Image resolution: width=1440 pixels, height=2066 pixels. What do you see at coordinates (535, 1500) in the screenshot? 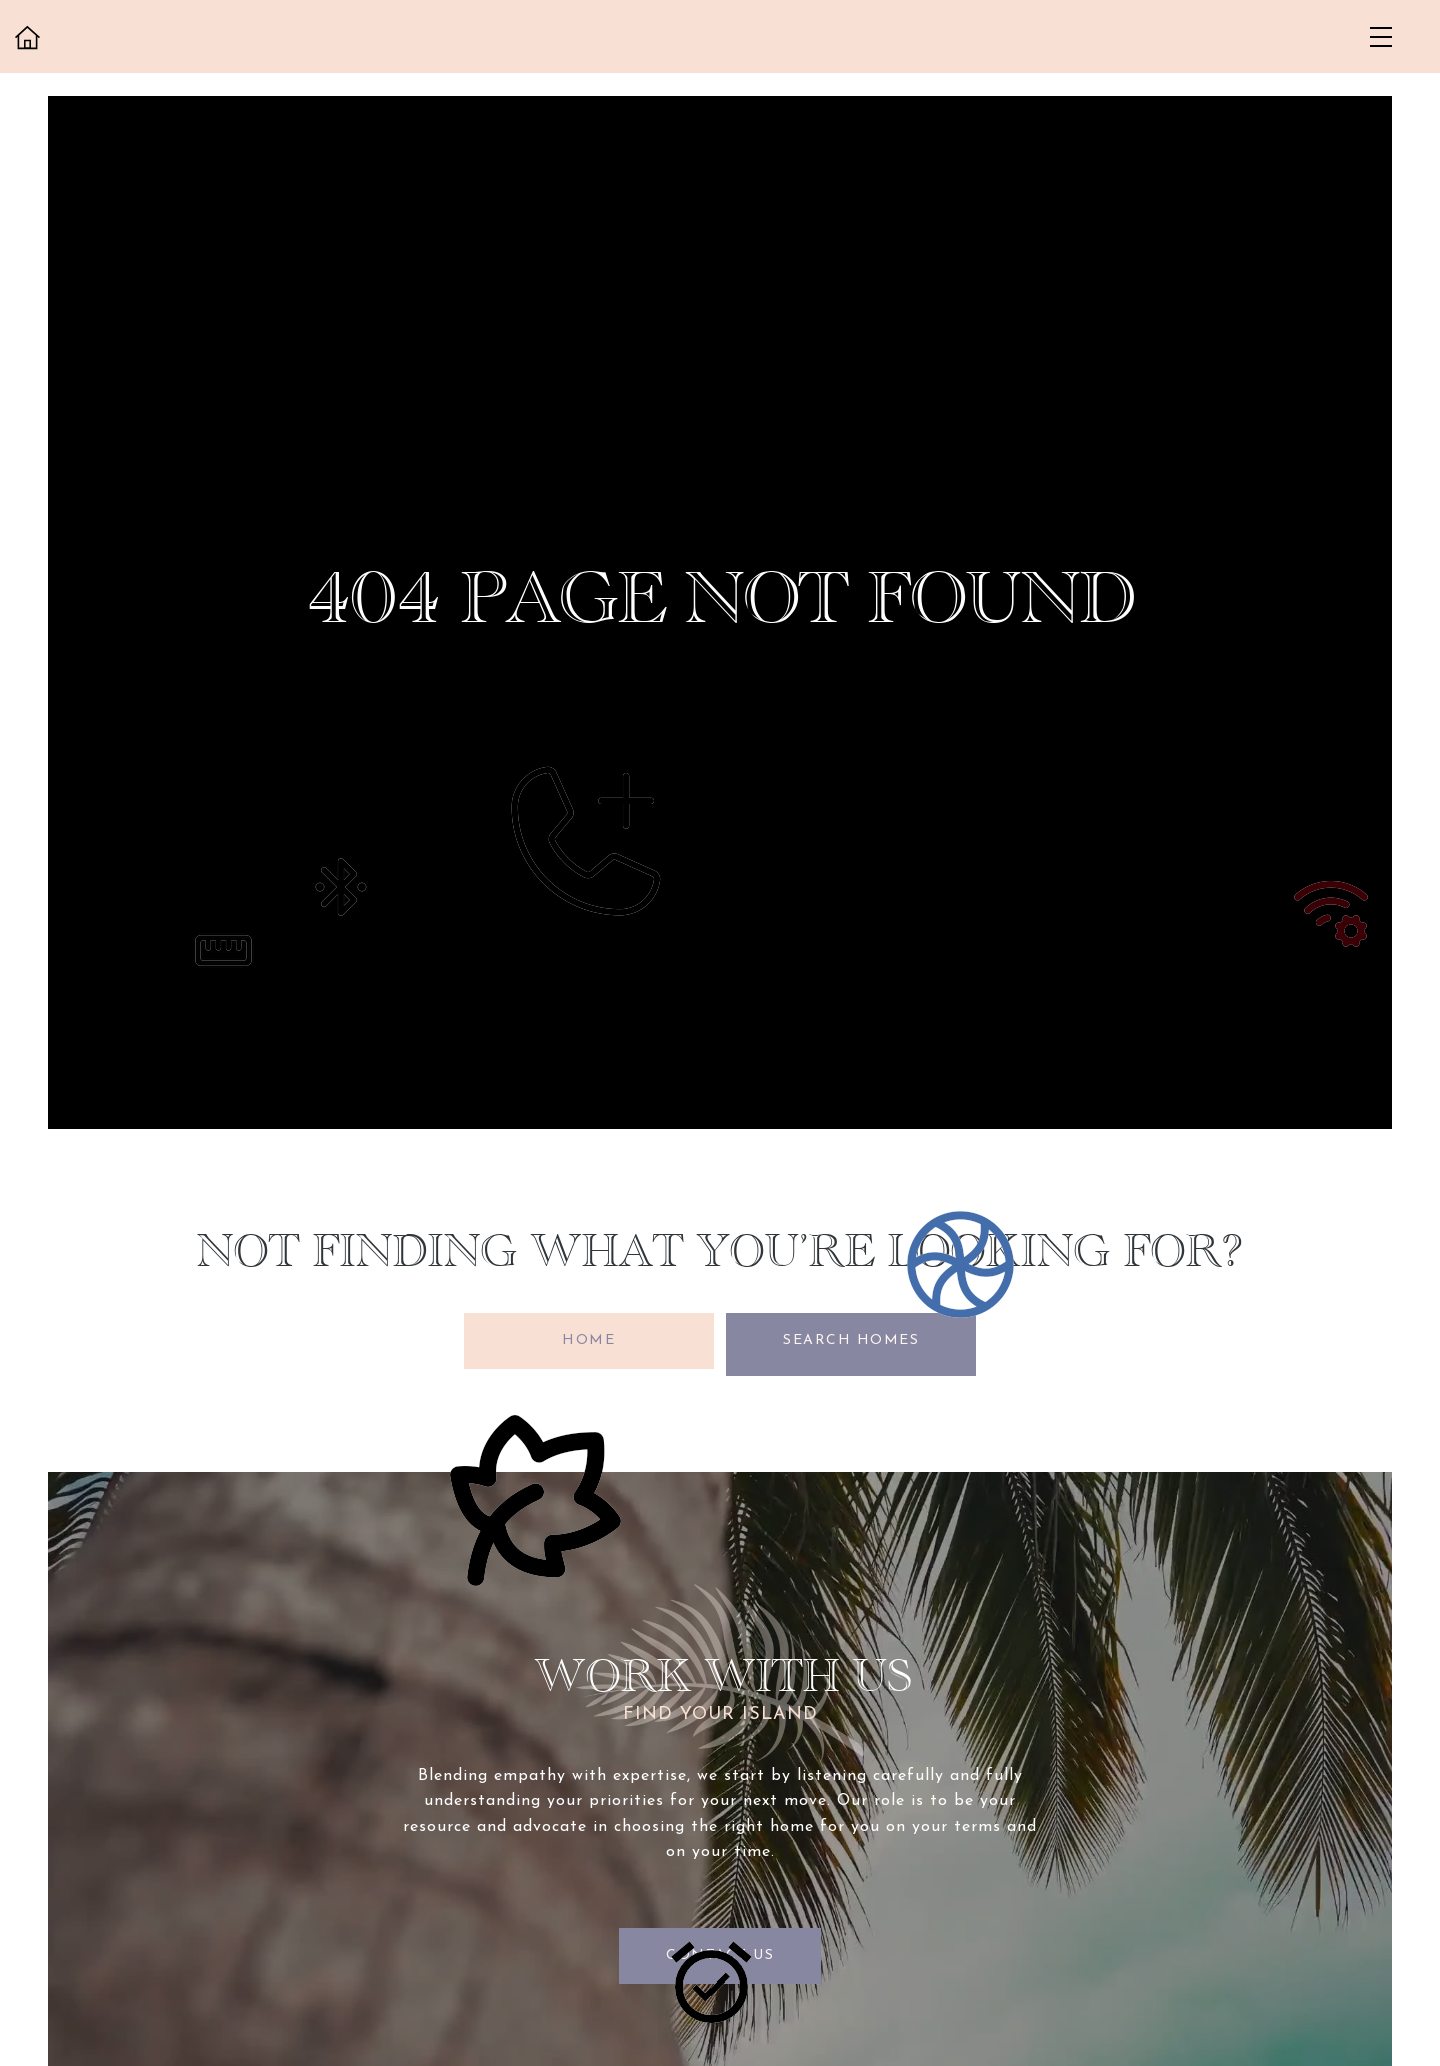
I see `view eco-friendly or sustainable options` at bounding box center [535, 1500].